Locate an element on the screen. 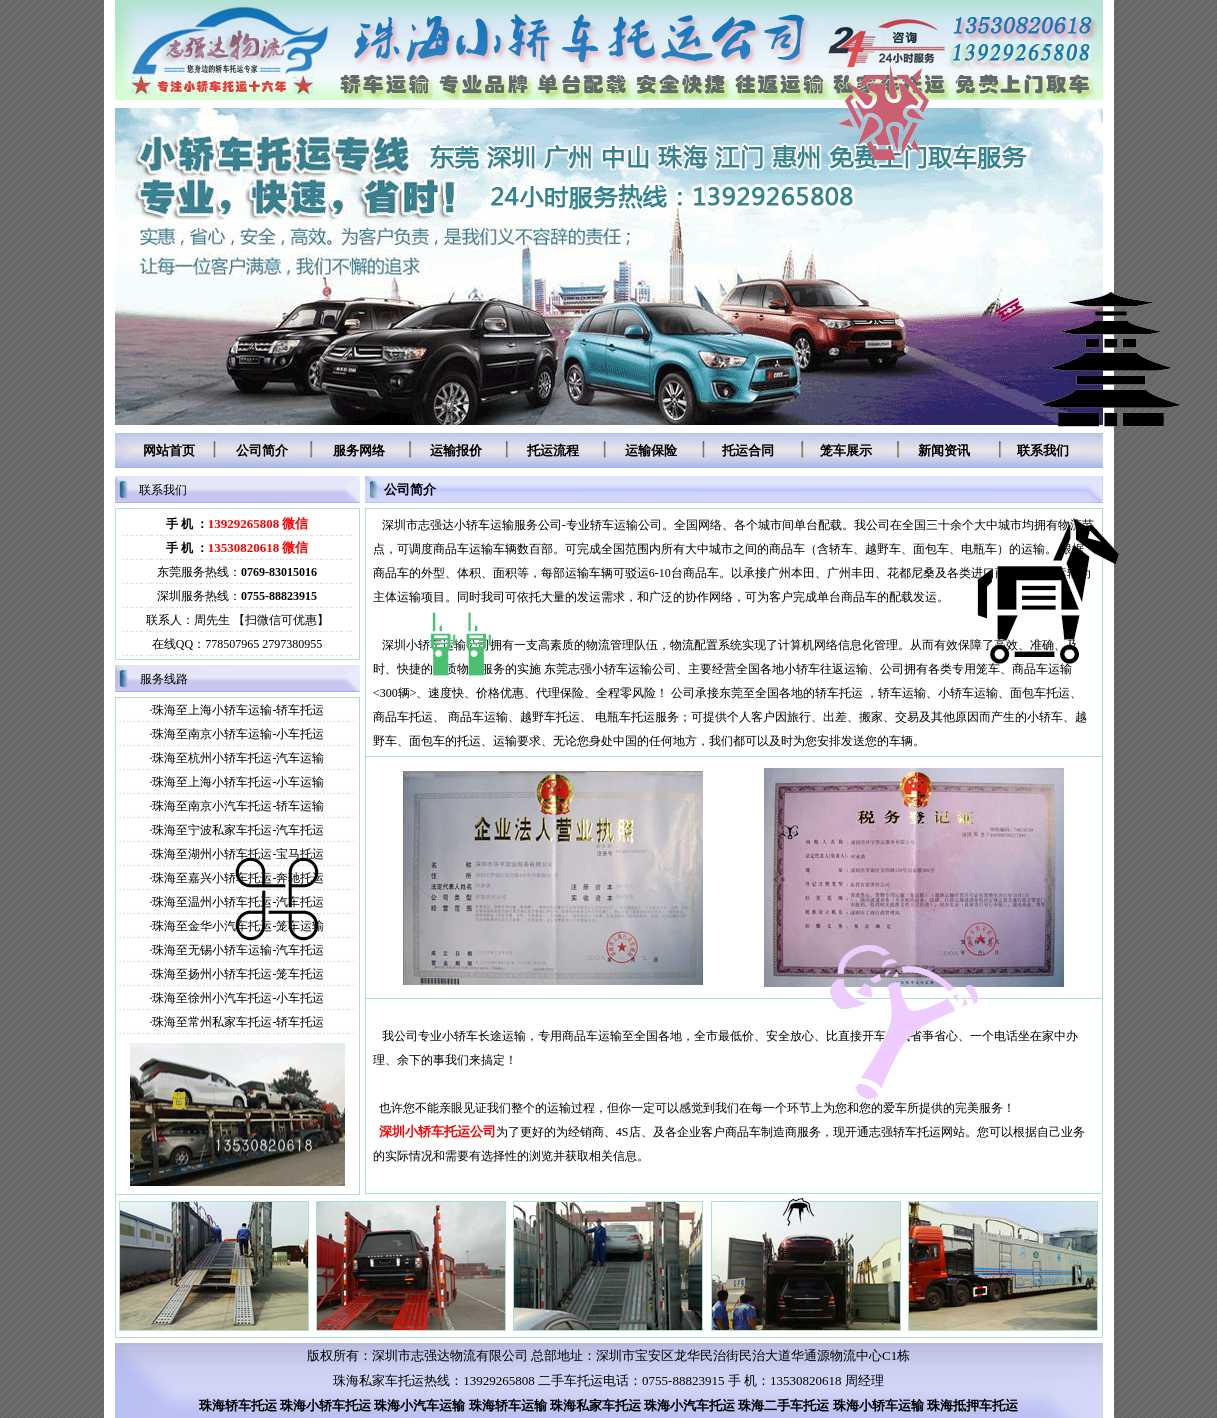 The width and height of the screenshot is (1217, 1418). open inventory or backpack is located at coordinates (179, 1100).